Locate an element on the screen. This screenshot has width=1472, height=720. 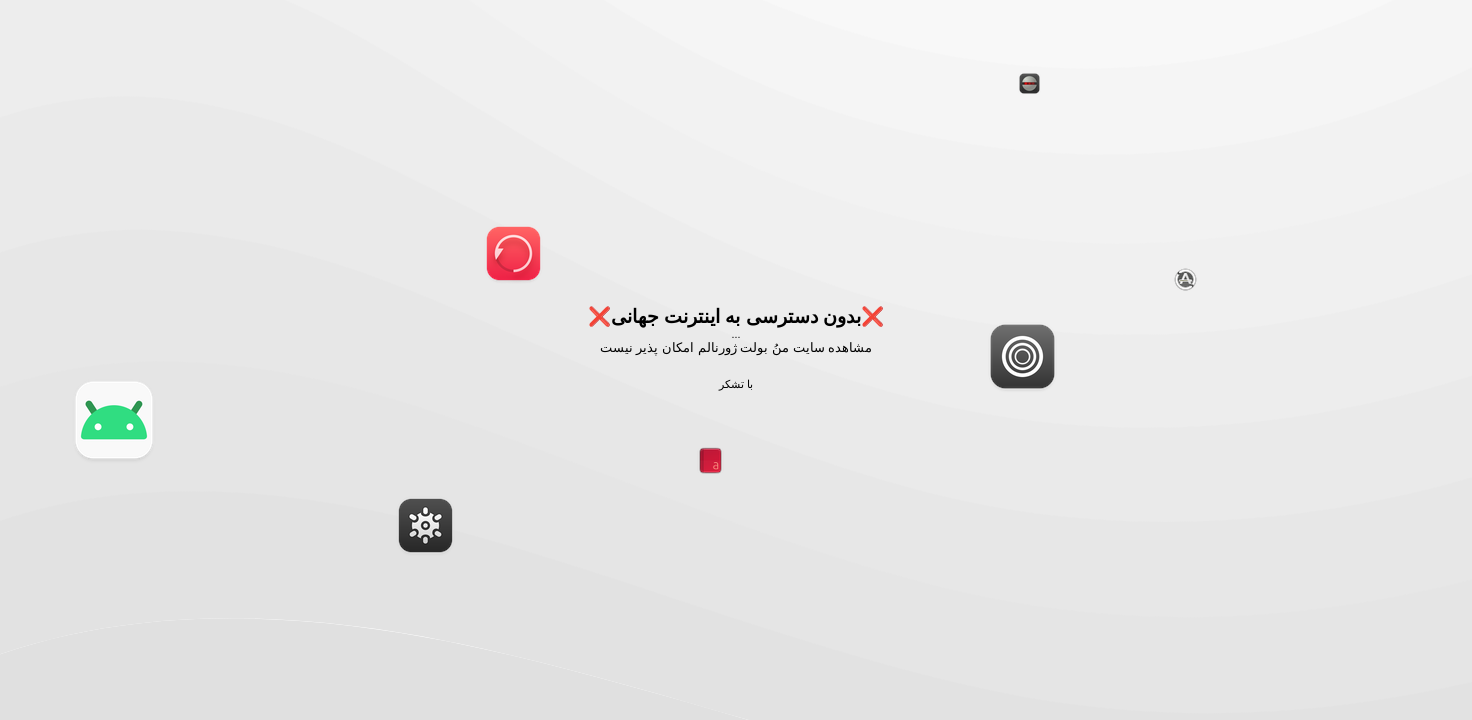
launch gnome robots game is located at coordinates (1029, 83).